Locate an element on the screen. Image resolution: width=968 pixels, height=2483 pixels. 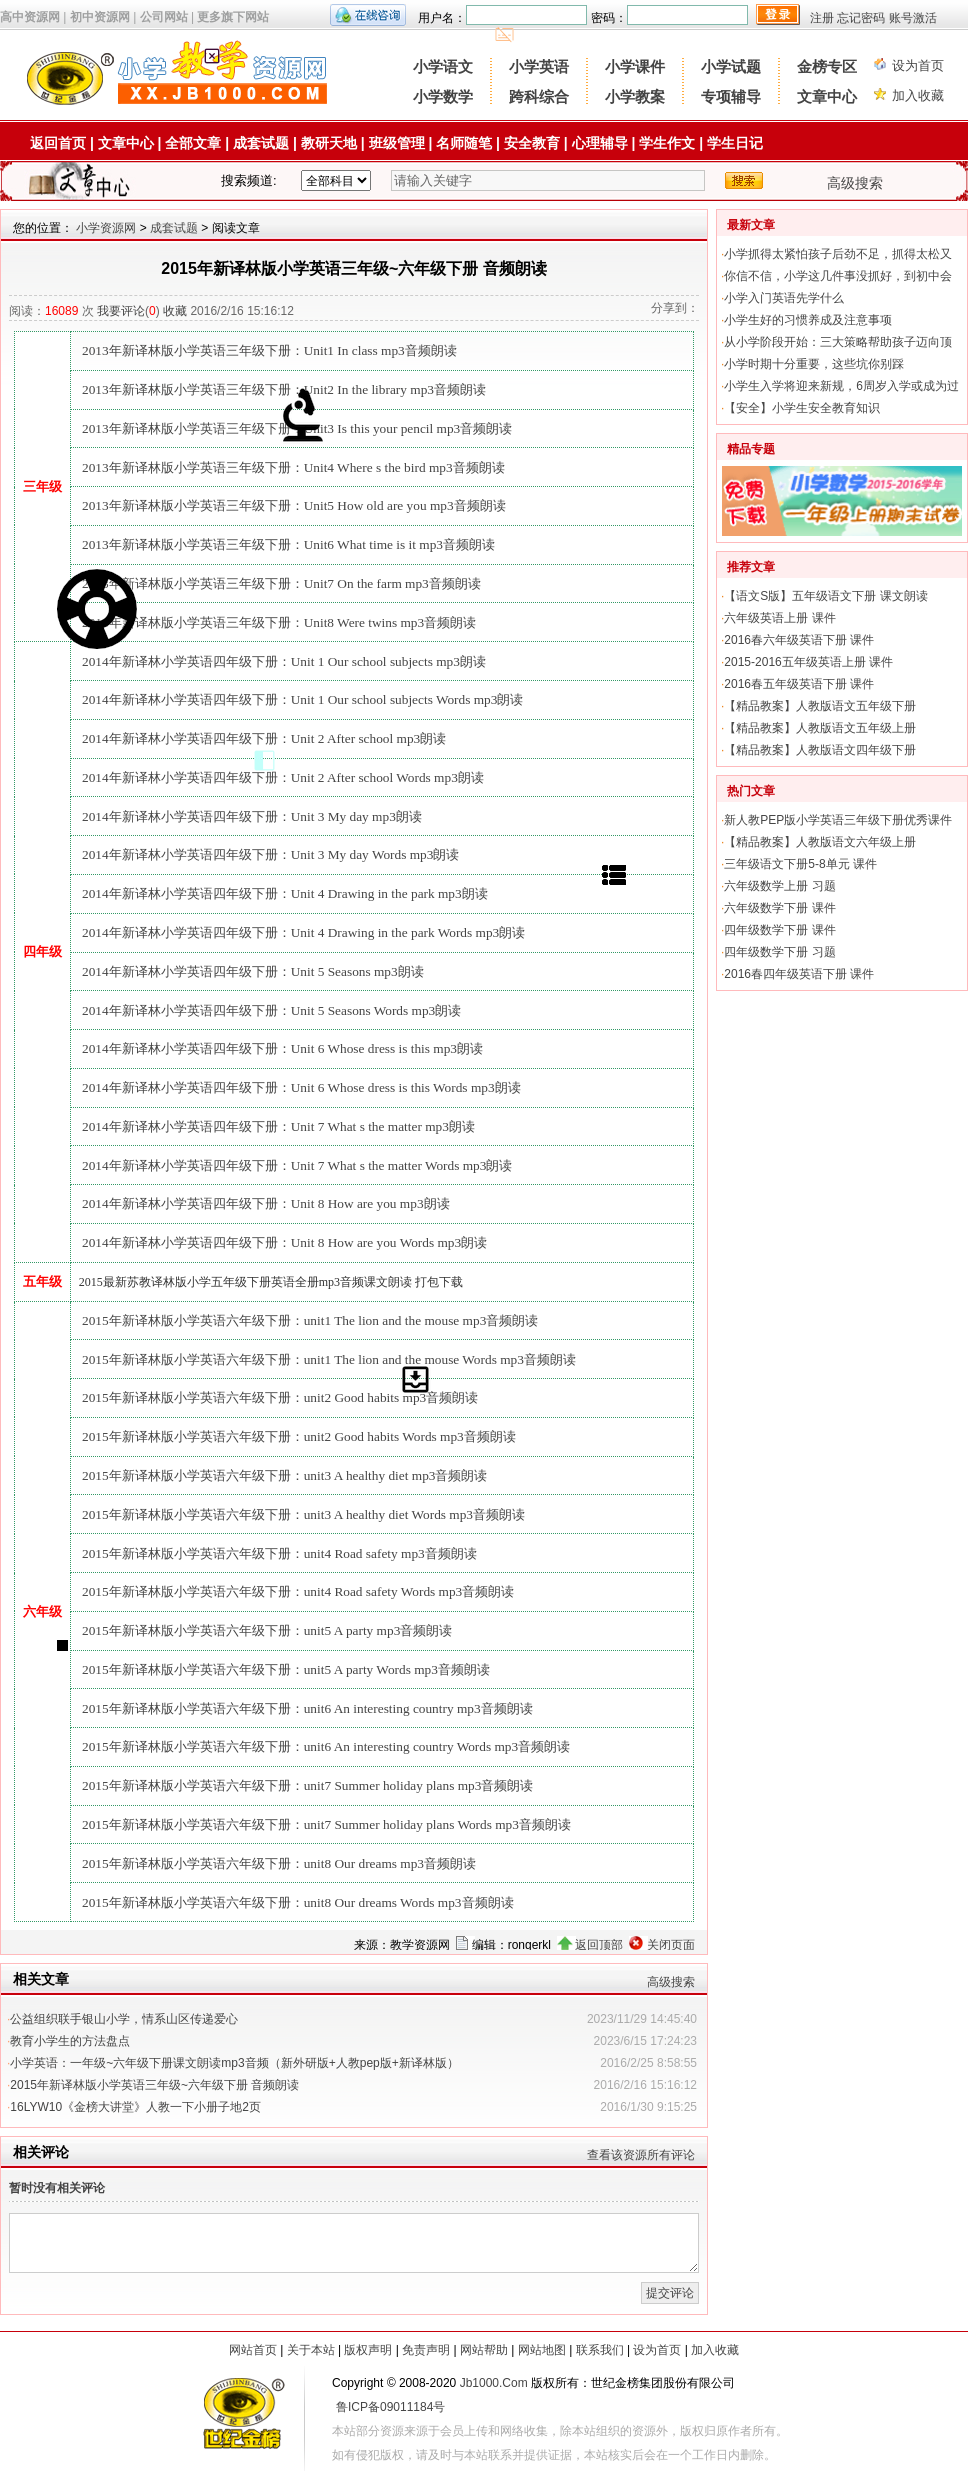
access help and support options is located at coordinates (97, 609).